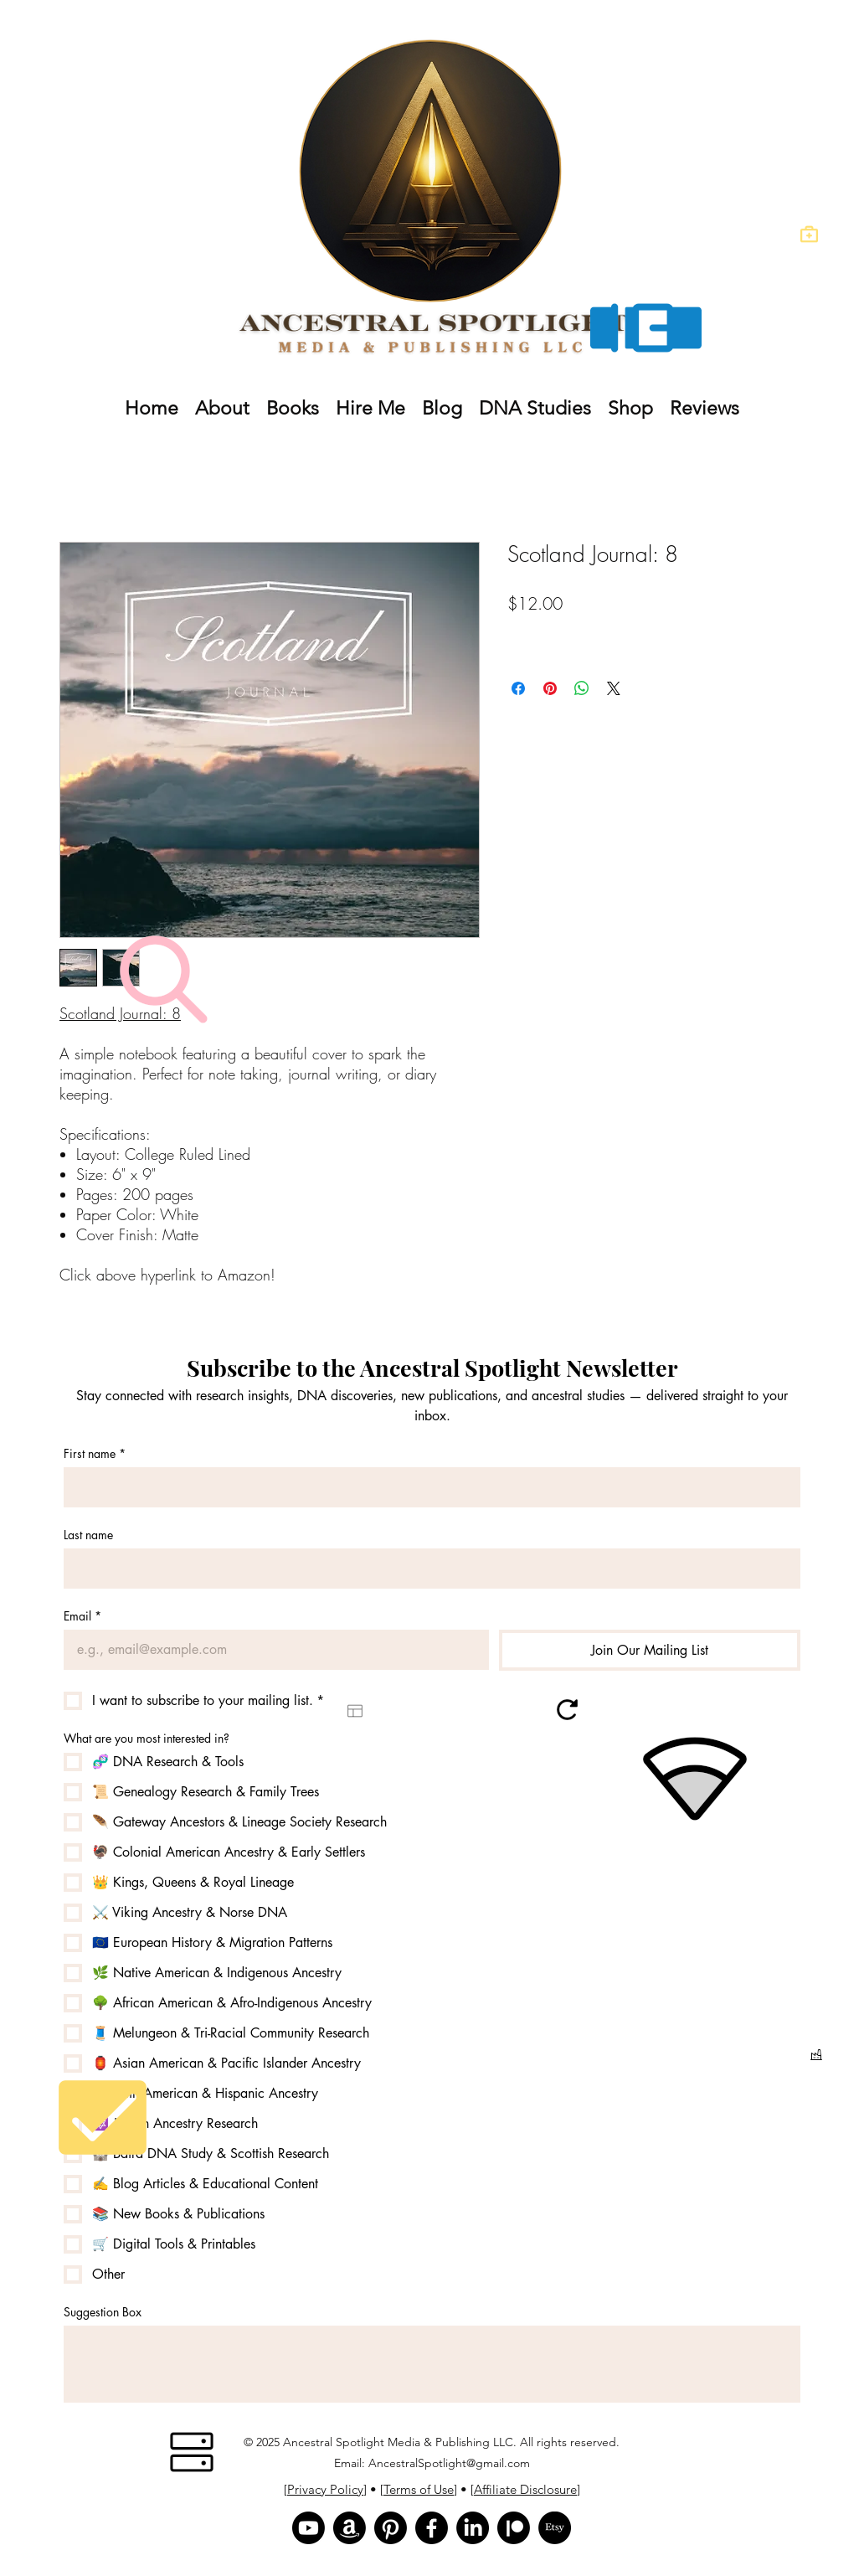 The width and height of the screenshot is (864, 2576). What do you see at coordinates (645, 327) in the screenshot?
I see `access clothing or accessories settings` at bounding box center [645, 327].